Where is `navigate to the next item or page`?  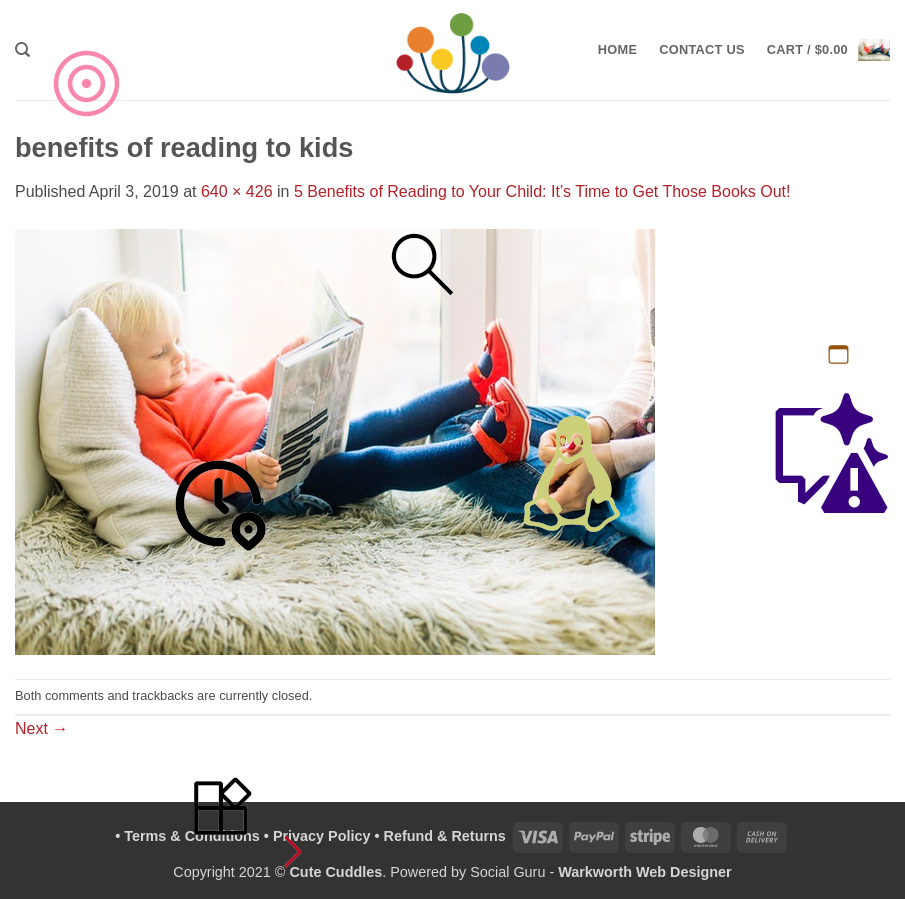 navigate to the next item or page is located at coordinates (291, 851).